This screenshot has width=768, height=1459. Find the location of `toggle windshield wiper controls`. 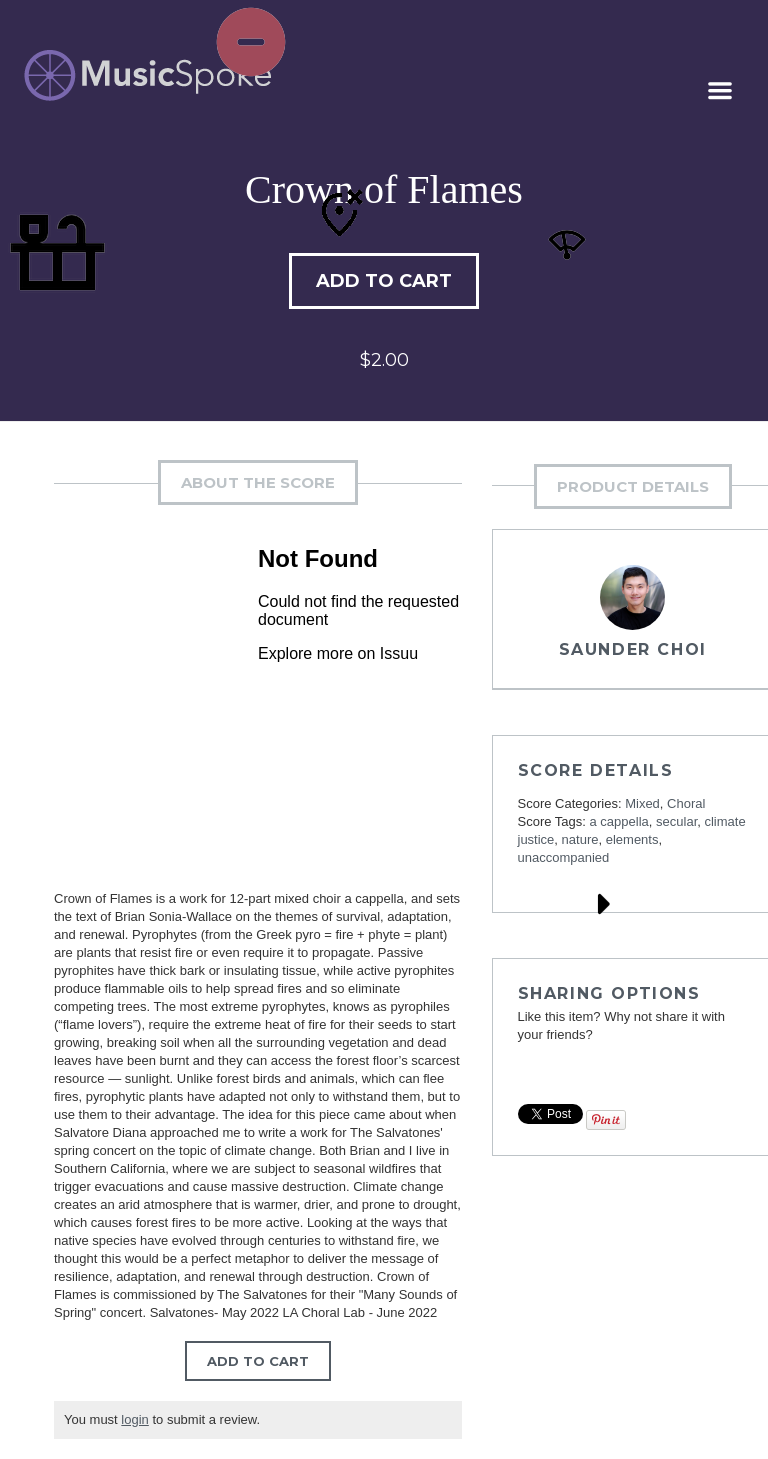

toggle windshield wiper controls is located at coordinates (567, 245).